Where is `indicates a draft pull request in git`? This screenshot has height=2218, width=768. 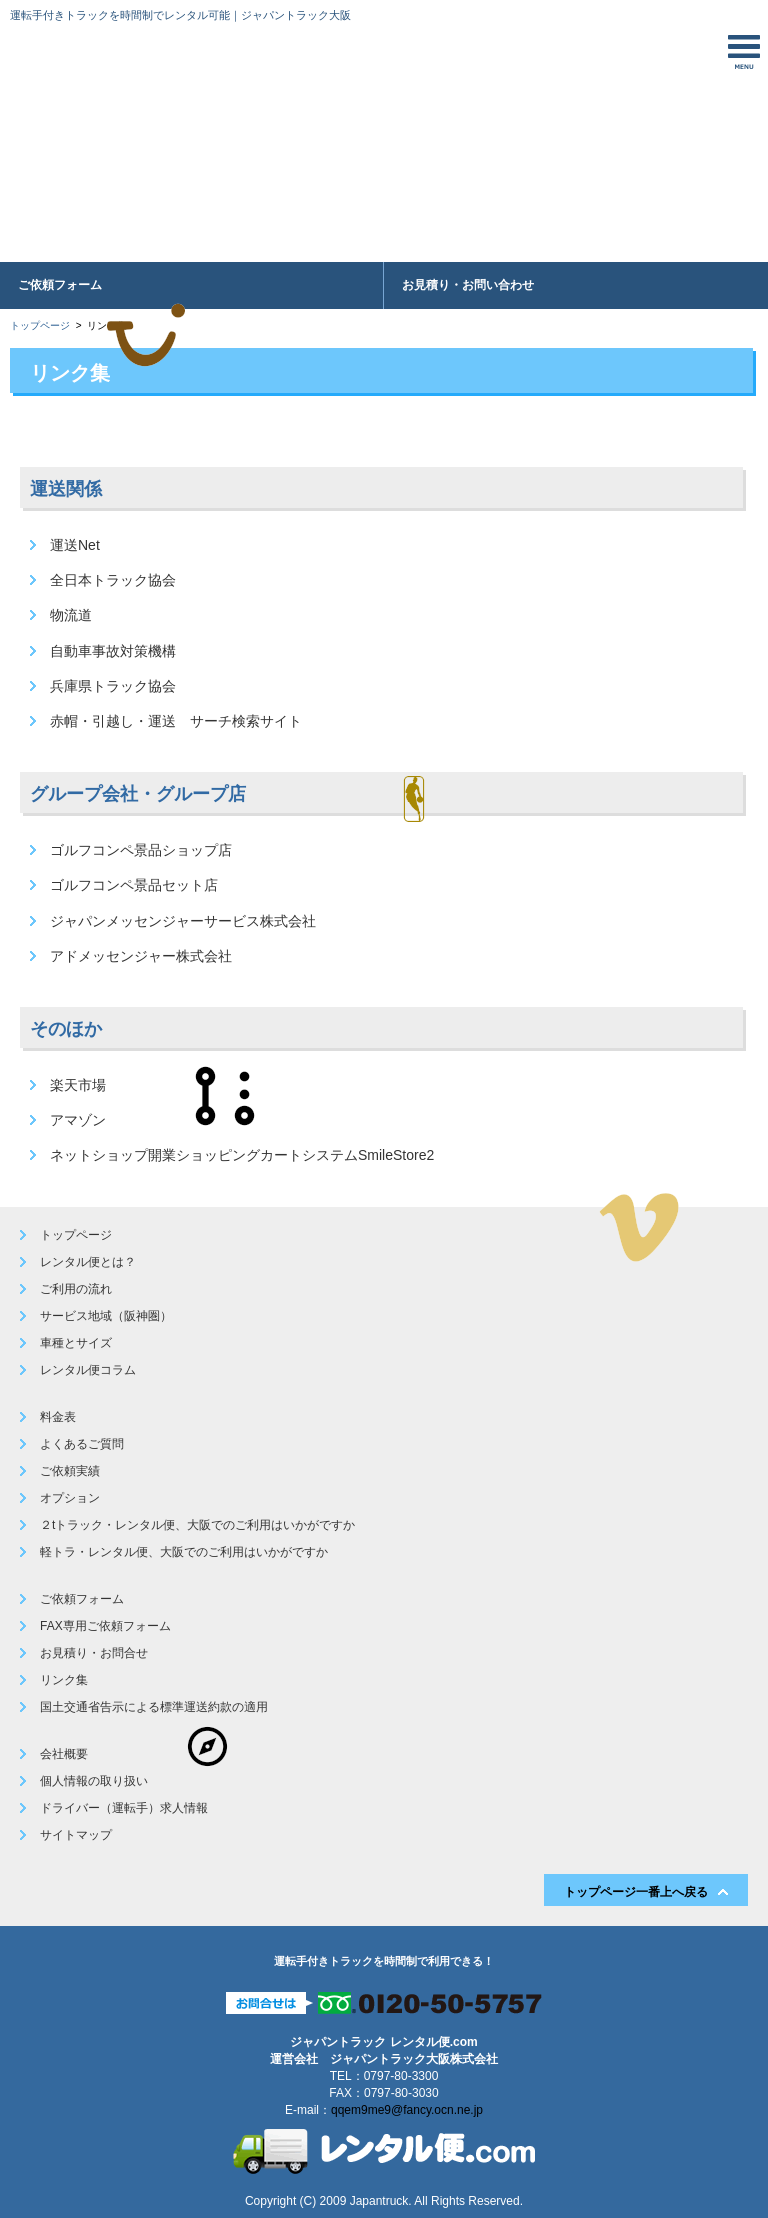
indicates a draft pull request in git is located at coordinates (225, 1096).